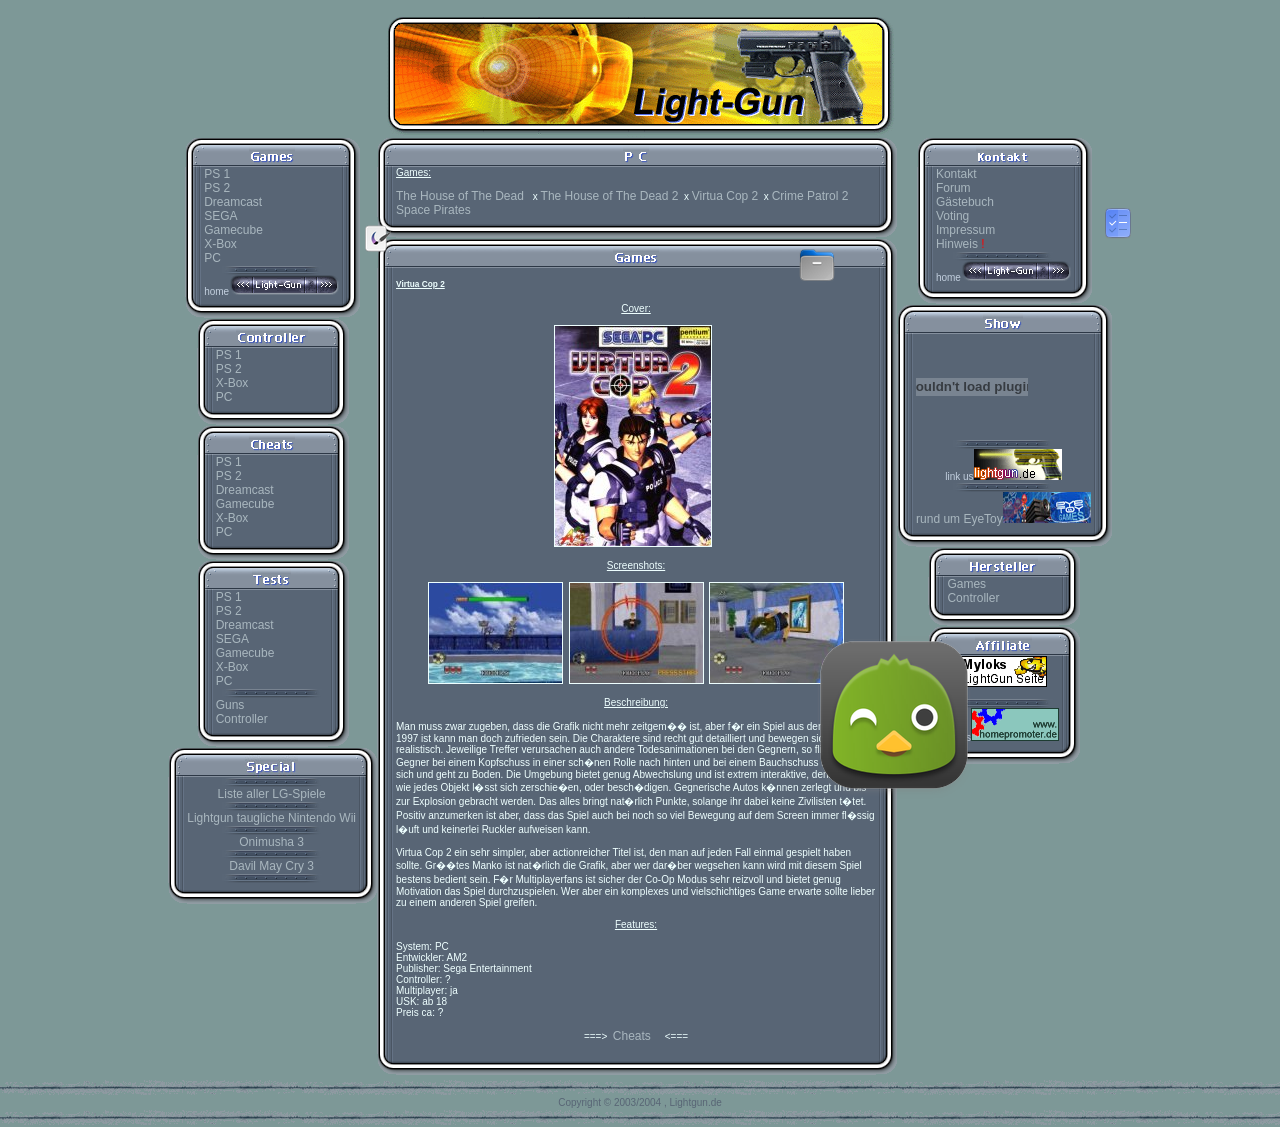 The height and width of the screenshot is (1127, 1280). I want to click on create a new application or software project, so click(377, 238).